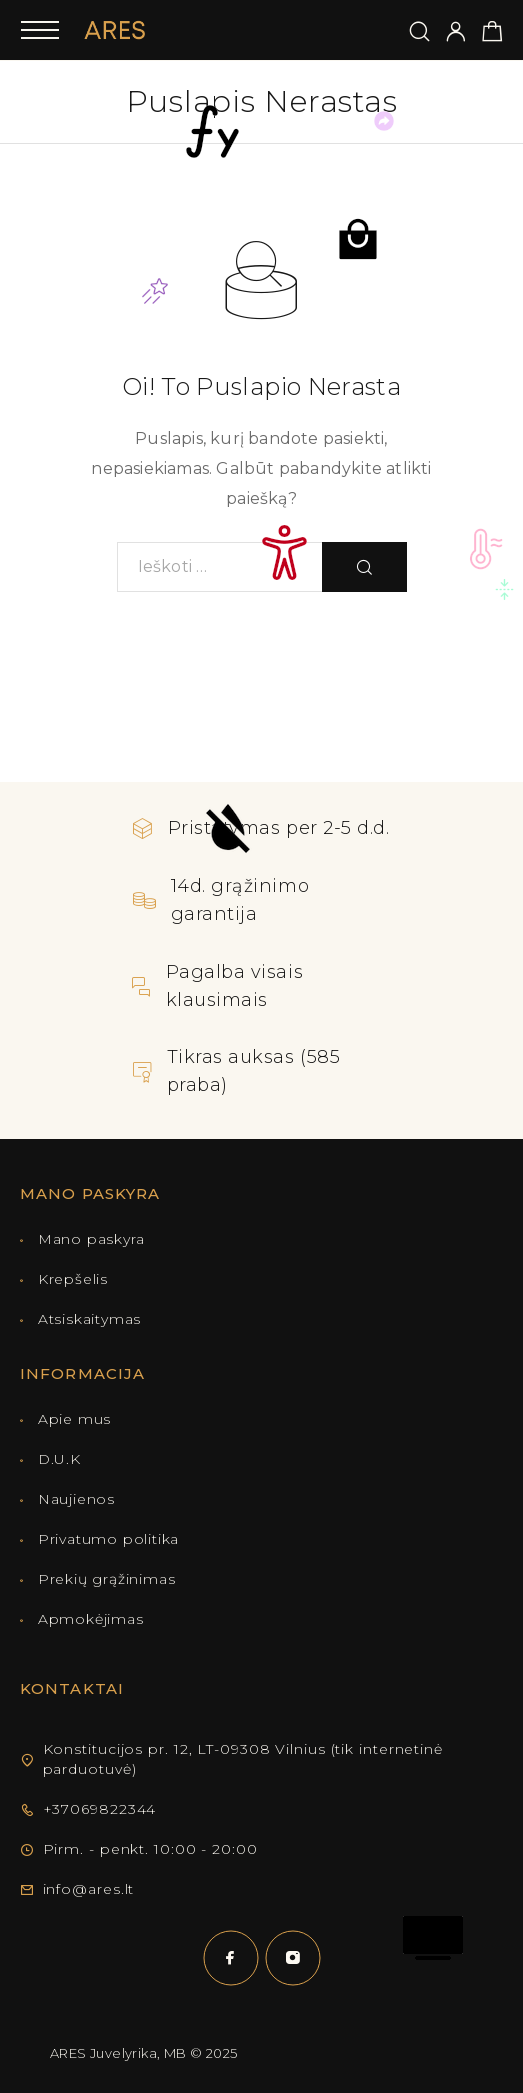  I want to click on collapse or fold content section, so click(504, 589).